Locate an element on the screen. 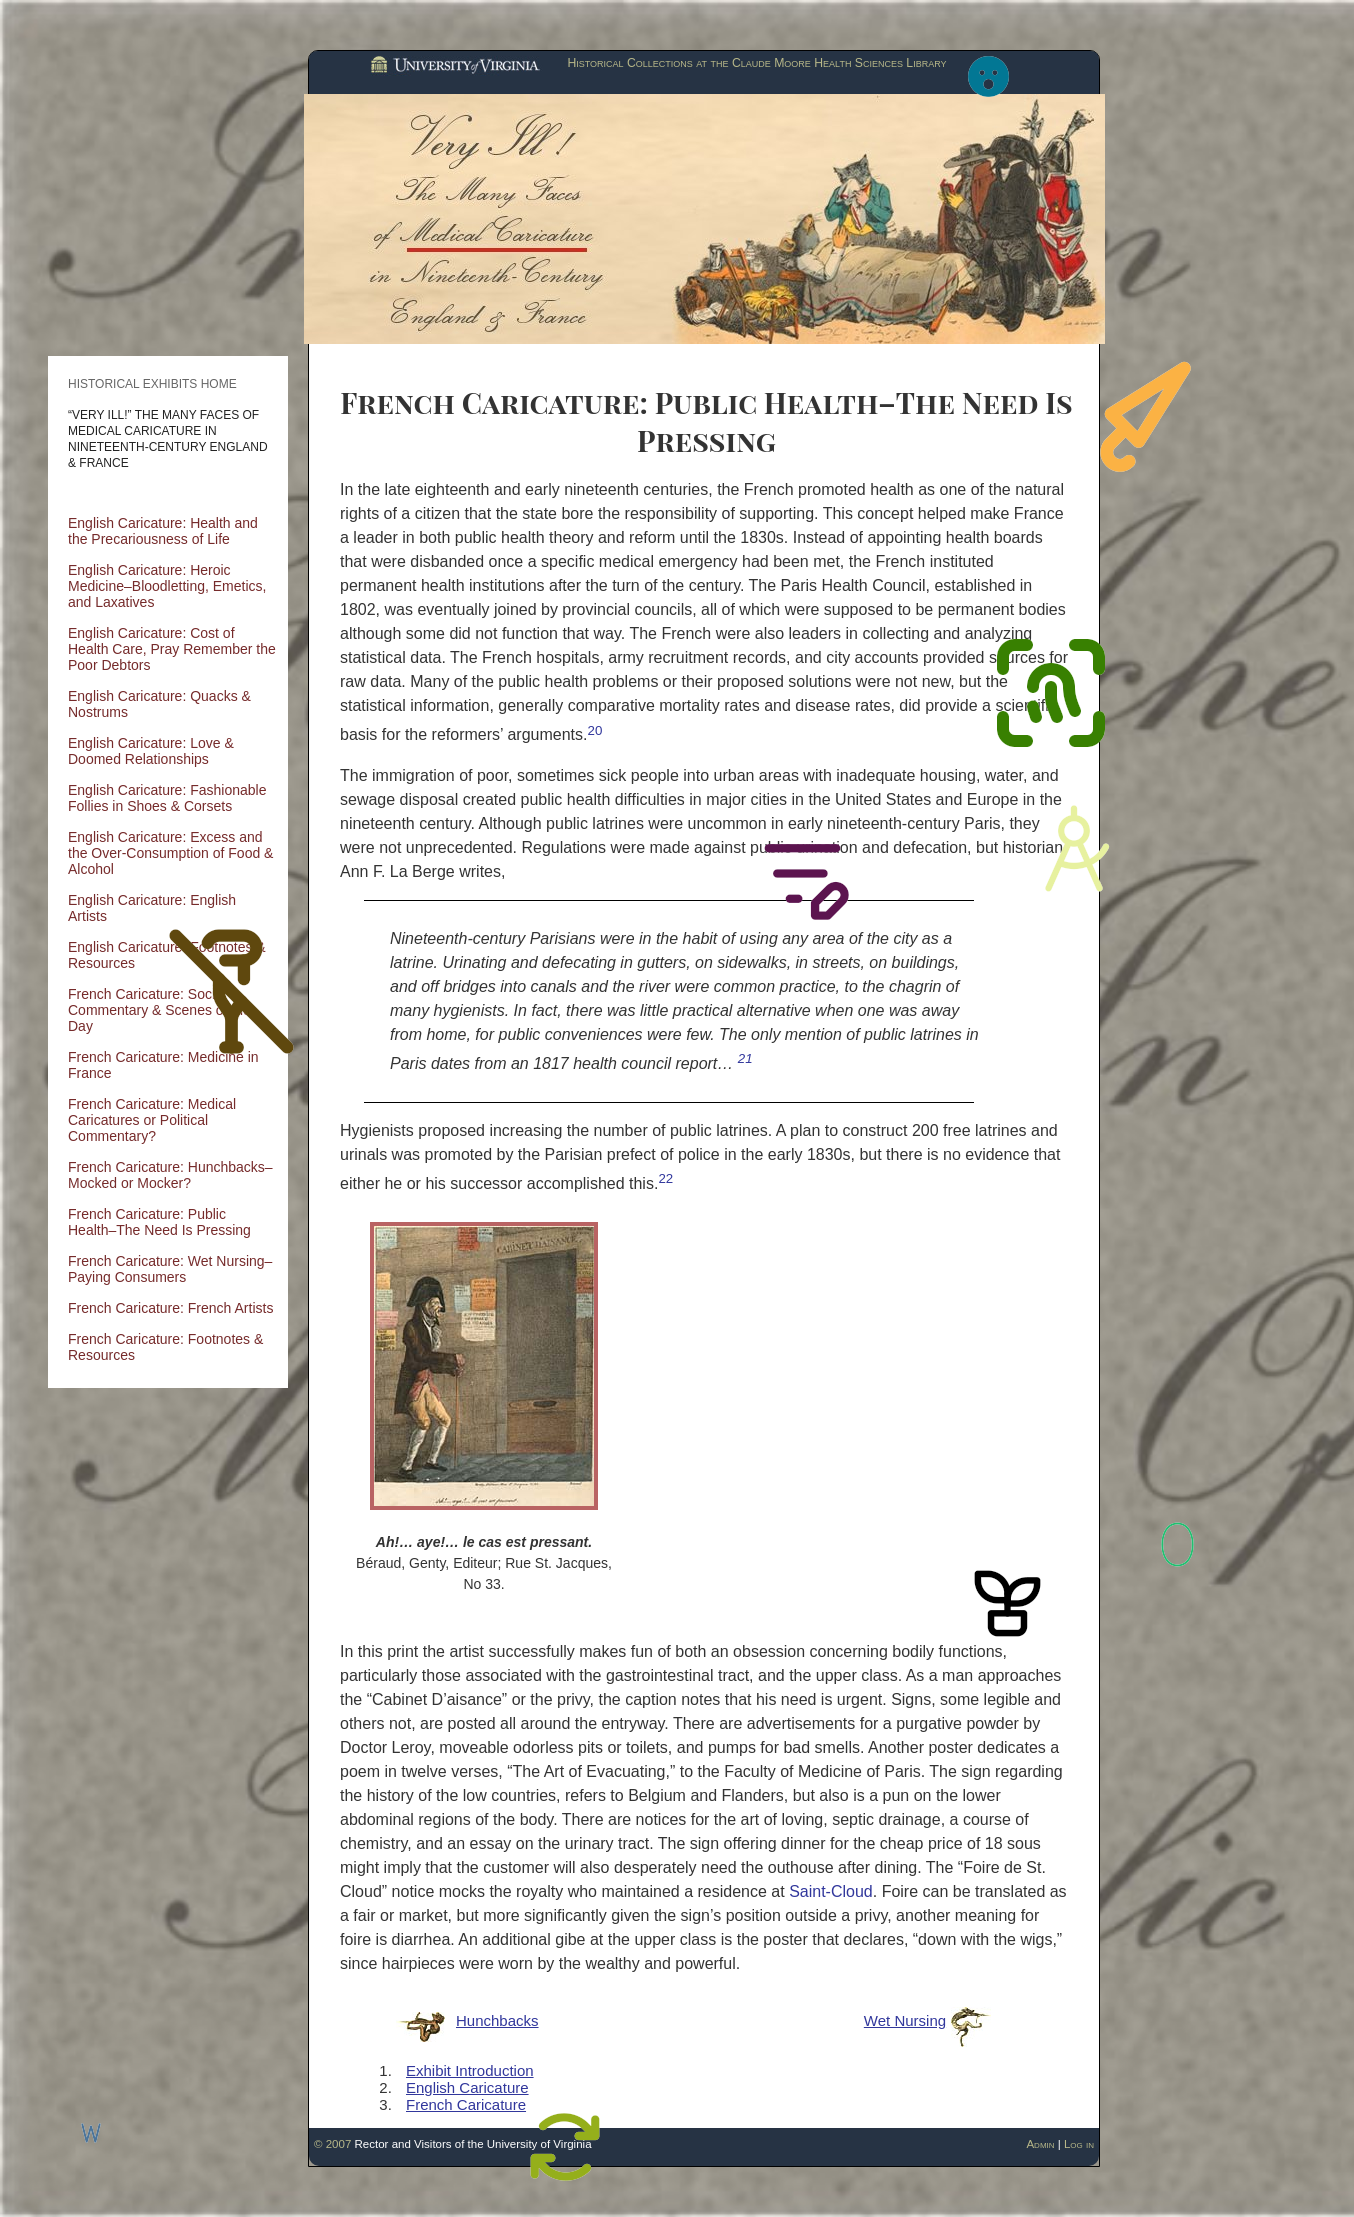 This screenshot has height=2217, width=1354. indicates a surprise or unexpected event notification is located at coordinates (988, 76).